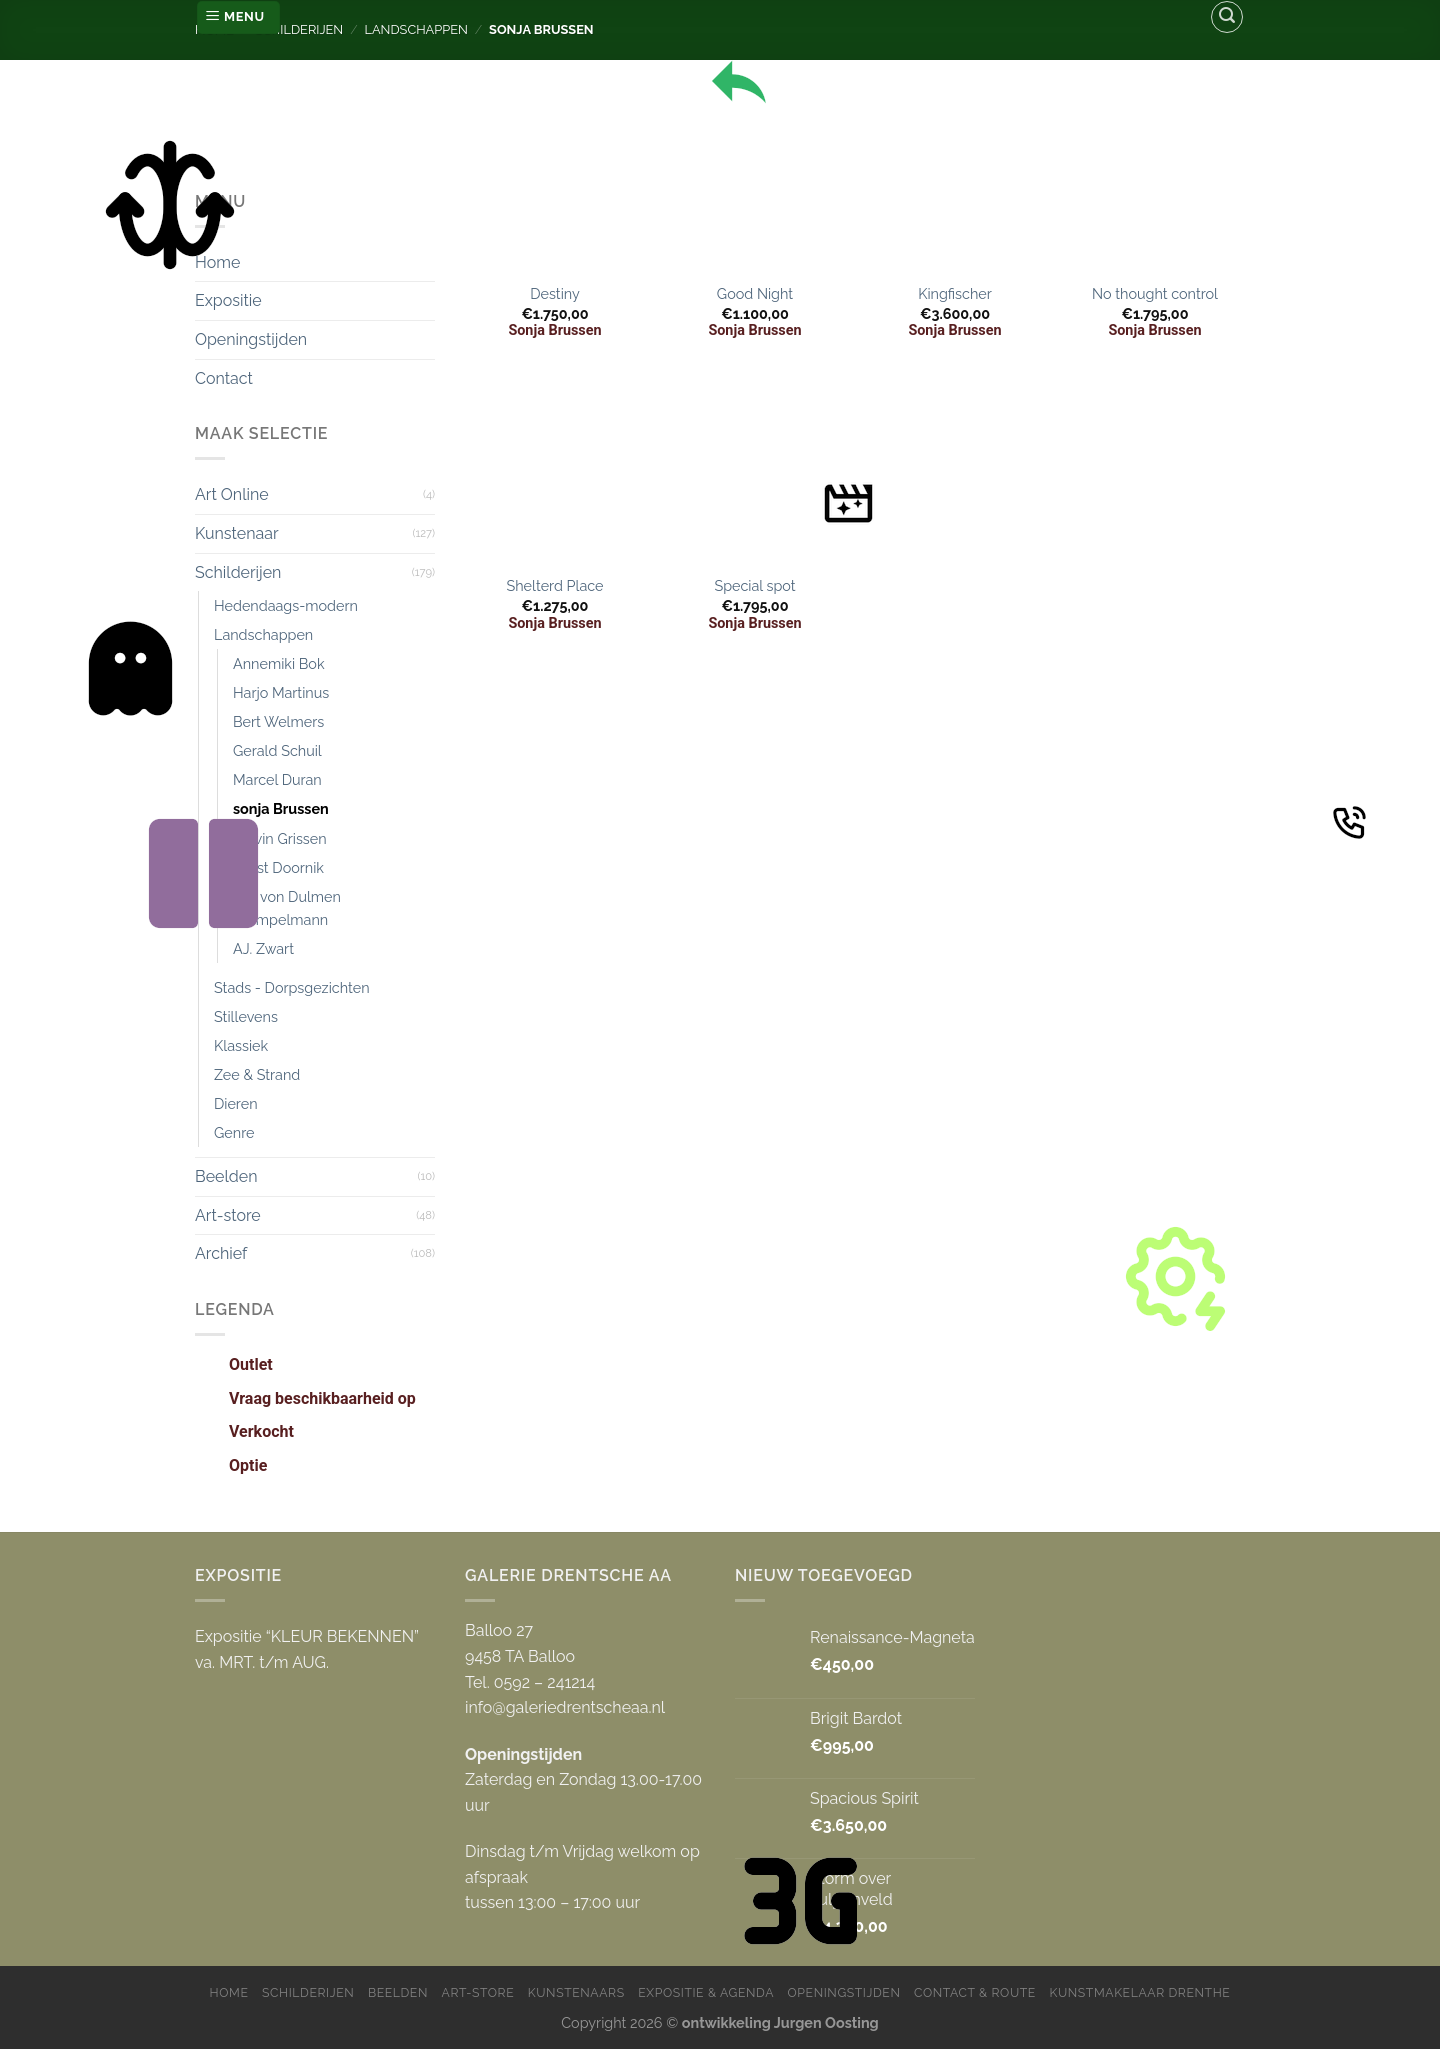 This screenshot has height=2049, width=1440. I want to click on indicates ghost mode or invisible status, so click(130, 668).